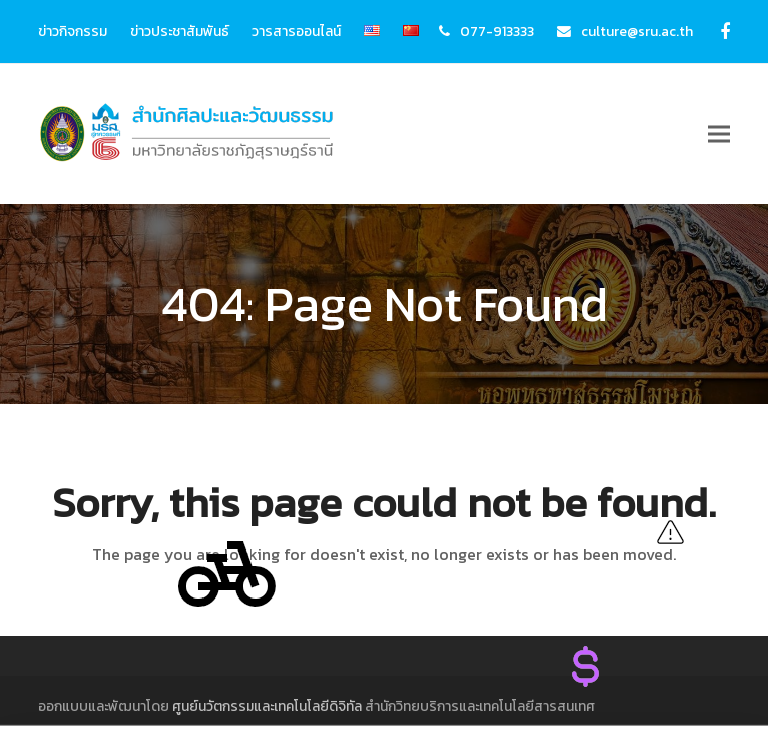 This screenshot has width=768, height=737. Describe the element at coordinates (227, 574) in the screenshot. I see `access bike routes or cycling directions` at that location.